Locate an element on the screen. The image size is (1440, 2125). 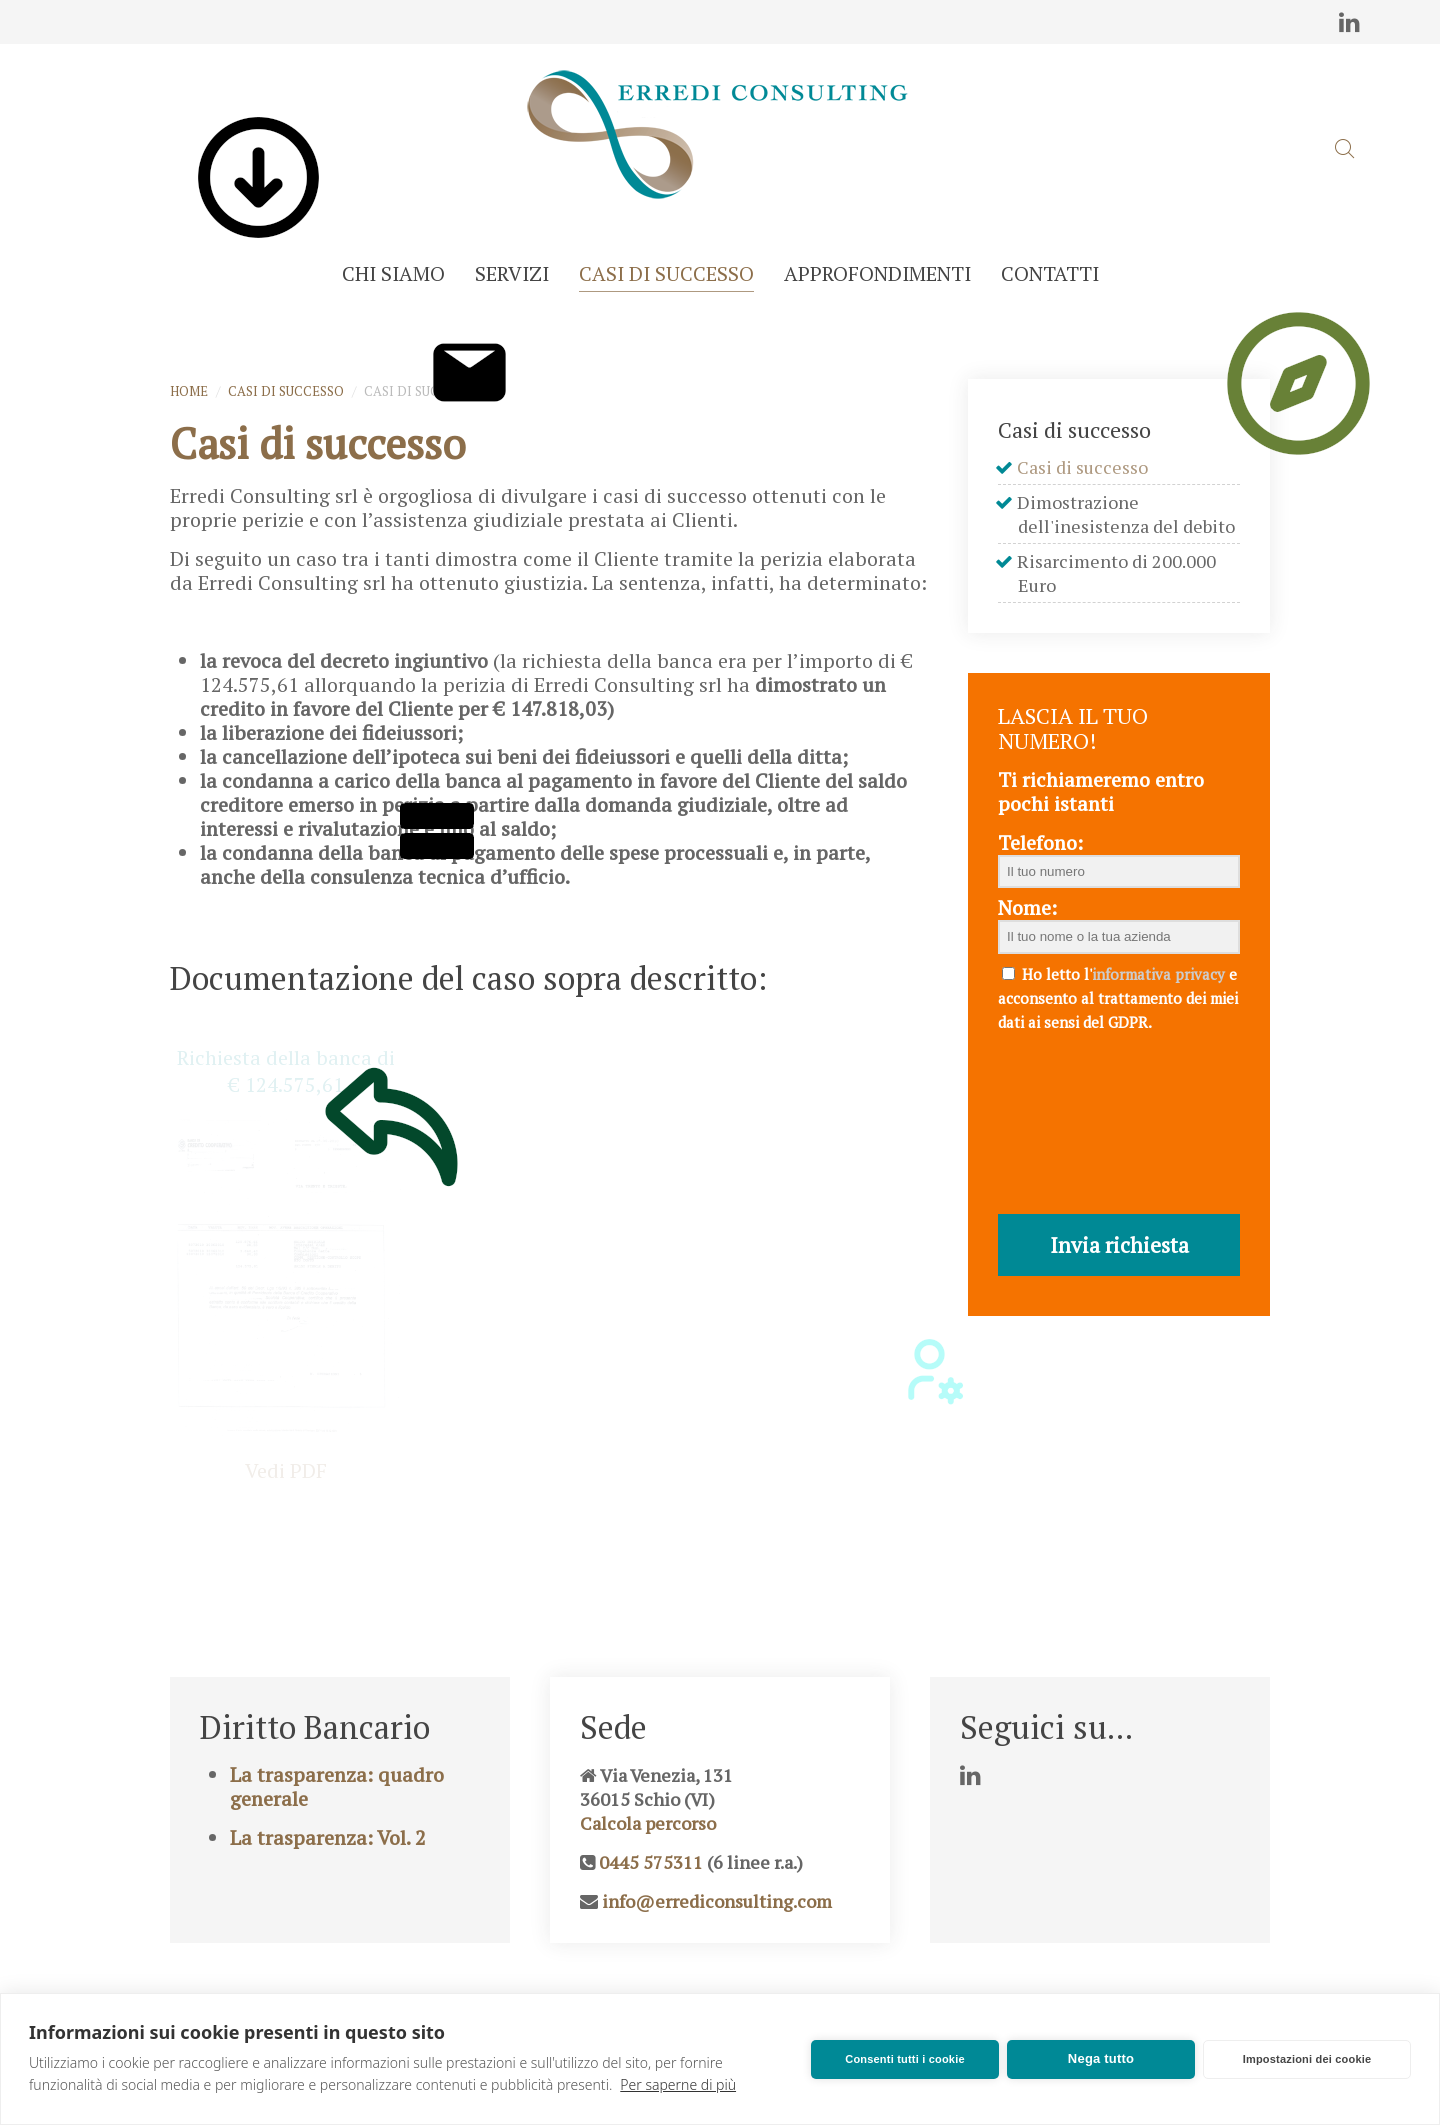
access user settings or preferences is located at coordinates (929, 1369).